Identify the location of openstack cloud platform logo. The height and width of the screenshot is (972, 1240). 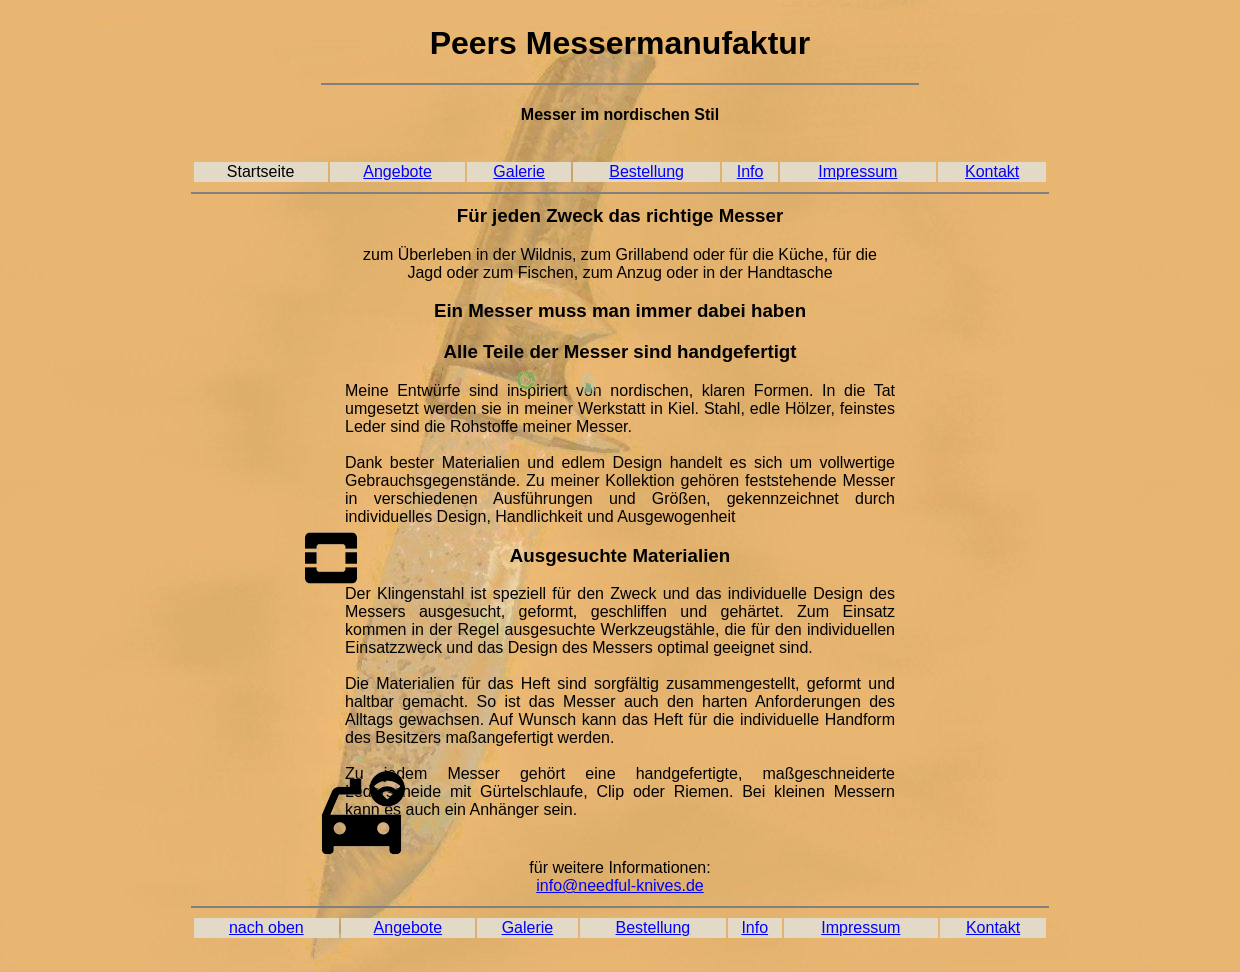
(331, 558).